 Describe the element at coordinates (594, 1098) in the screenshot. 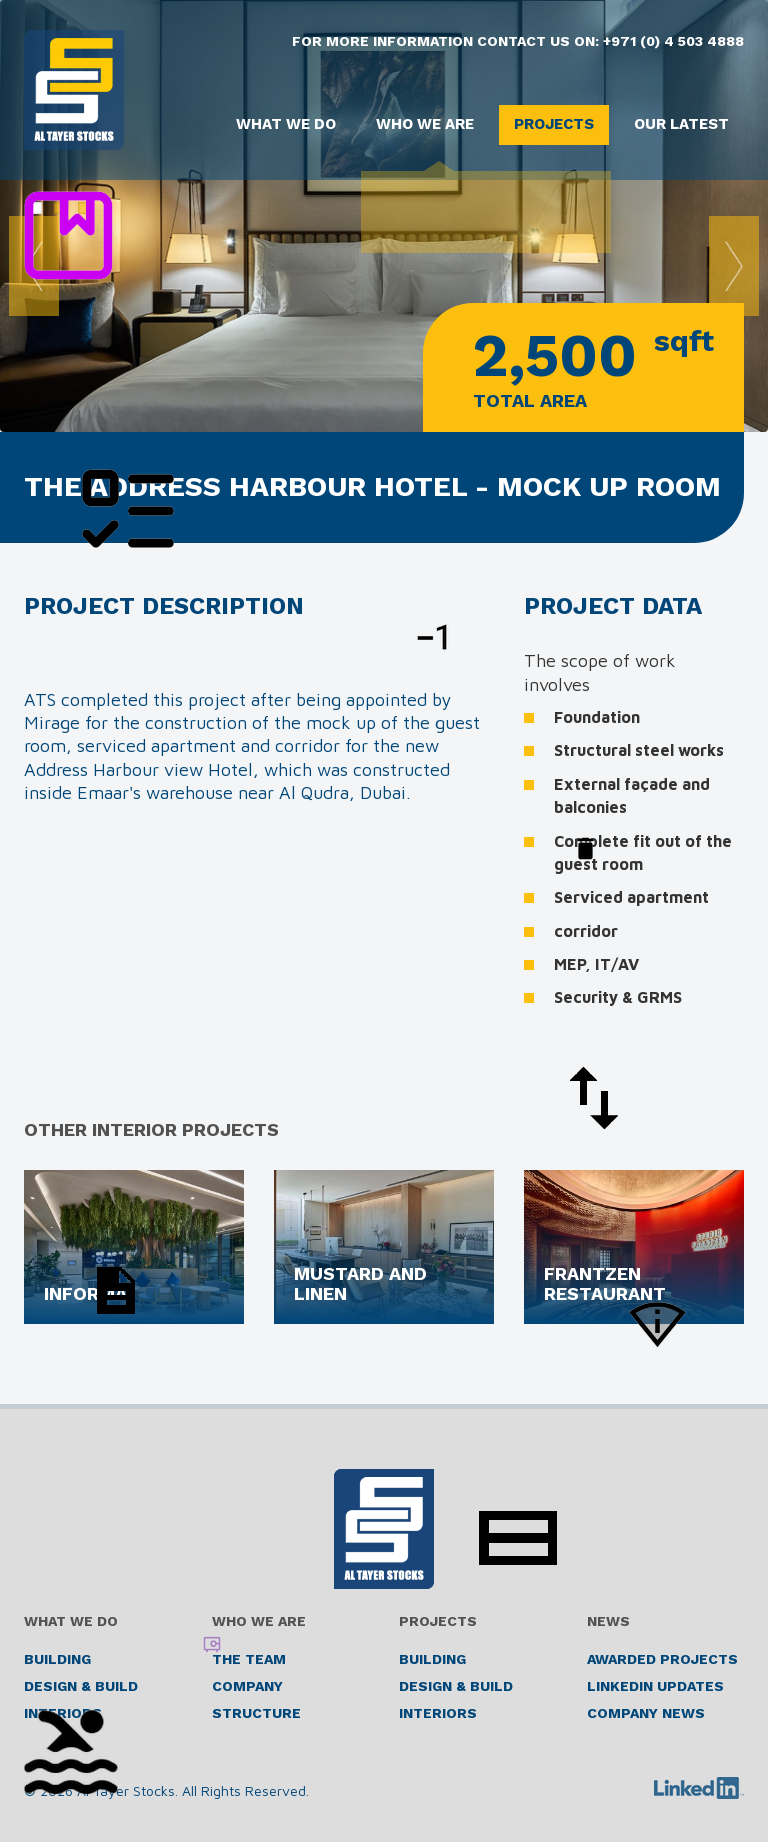

I see `import or export data` at that location.